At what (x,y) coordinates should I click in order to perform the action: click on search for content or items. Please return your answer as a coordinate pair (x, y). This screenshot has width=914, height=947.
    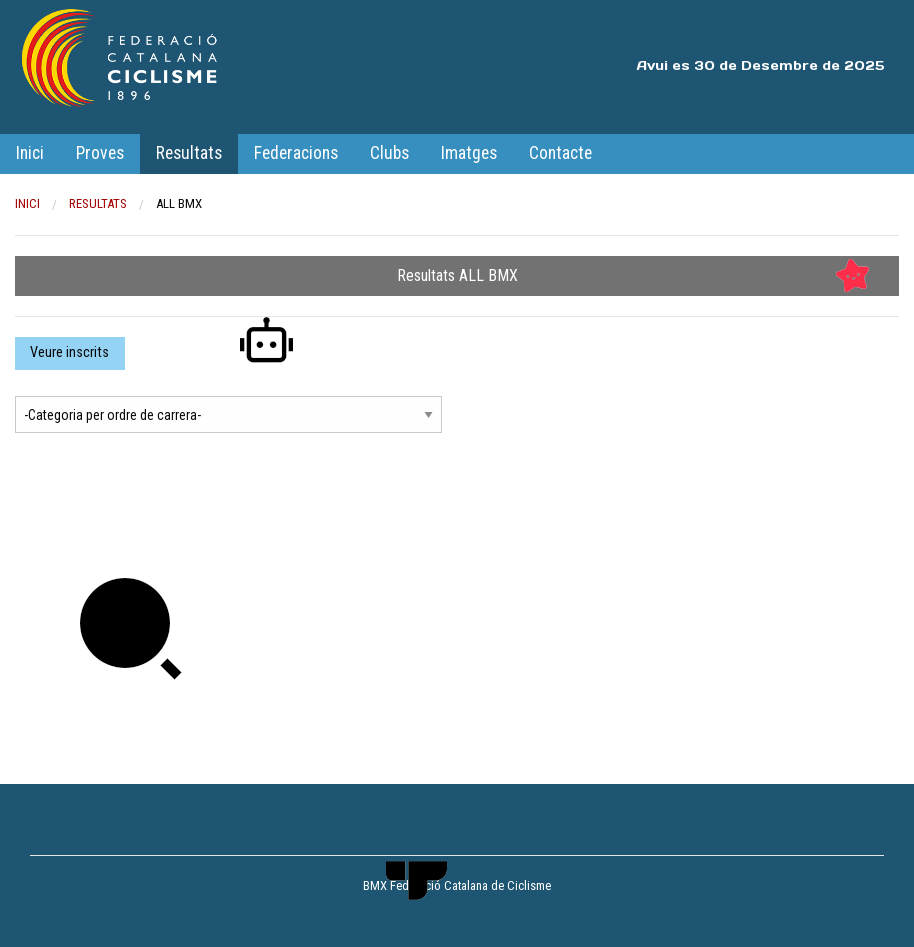
    Looking at the image, I should click on (130, 628).